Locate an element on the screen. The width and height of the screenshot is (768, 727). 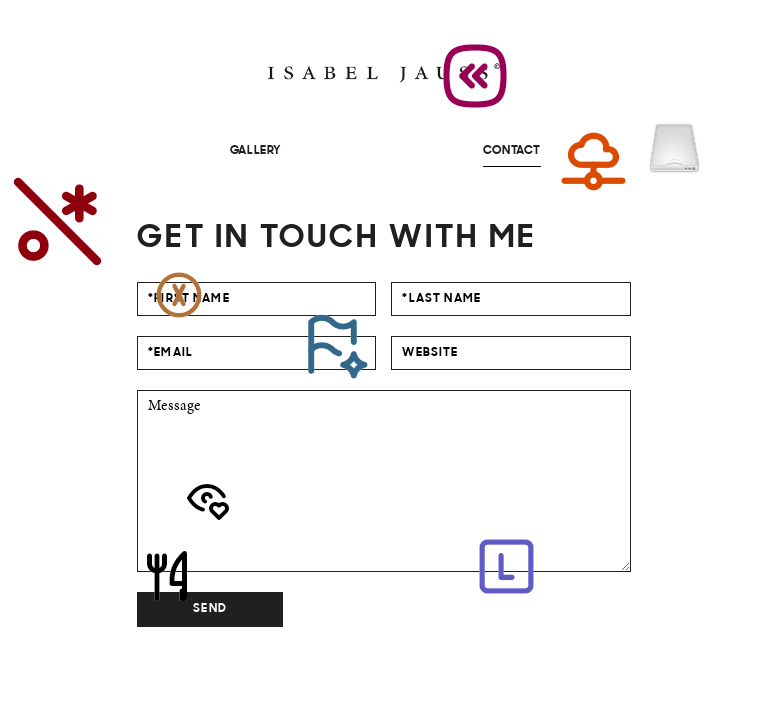
access scanner device settings is located at coordinates (674, 148).